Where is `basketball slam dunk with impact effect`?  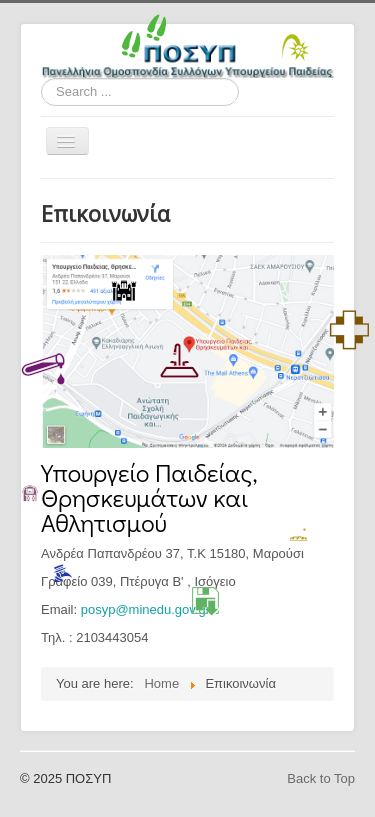 basketball slam dunk with impact effect is located at coordinates (295, 47).